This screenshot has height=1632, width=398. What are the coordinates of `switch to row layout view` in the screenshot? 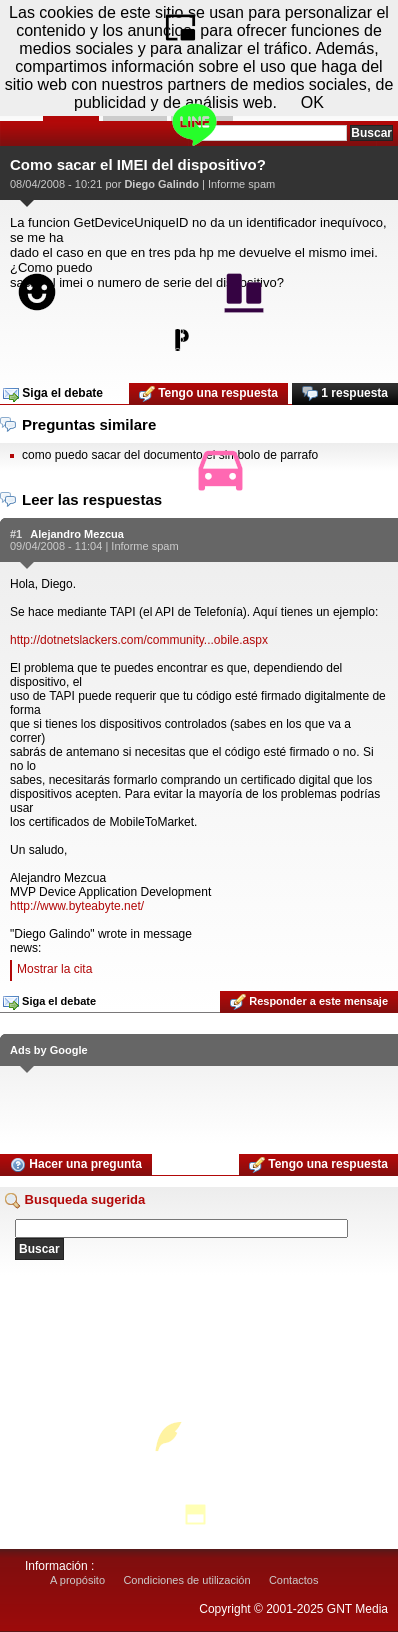 It's located at (195, 1514).